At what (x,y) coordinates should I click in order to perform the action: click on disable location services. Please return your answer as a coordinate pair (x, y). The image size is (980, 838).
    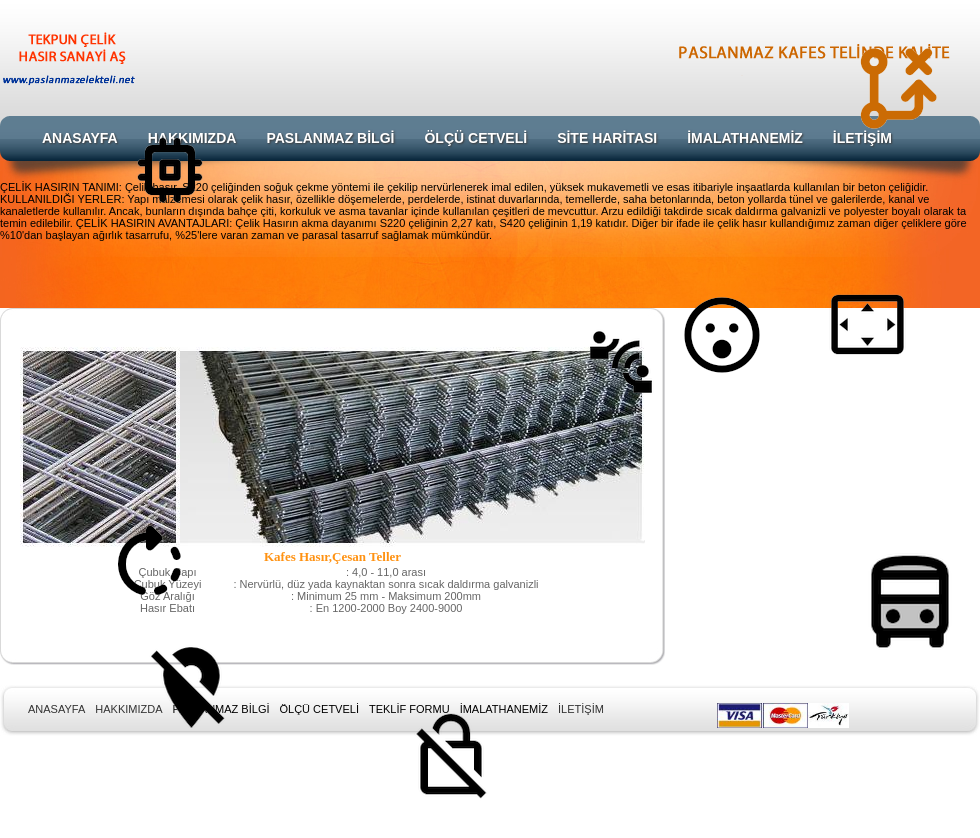
    Looking at the image, I should click on (191, 687).